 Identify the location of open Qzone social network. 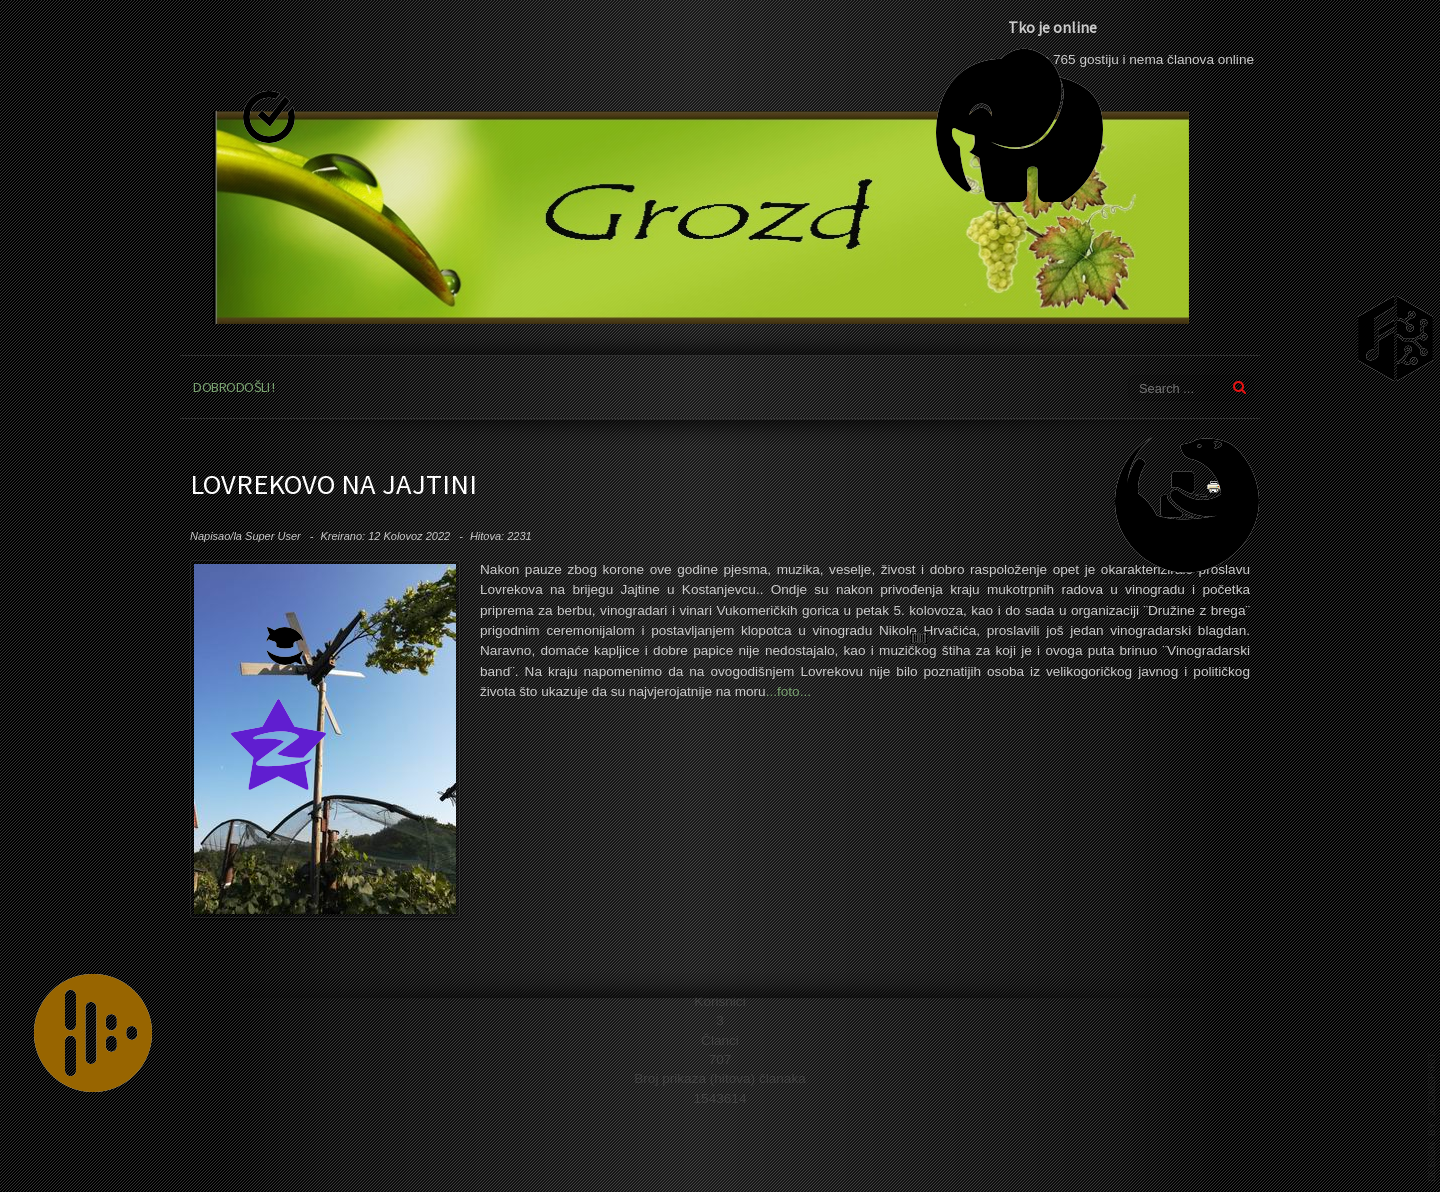
(278, 744).